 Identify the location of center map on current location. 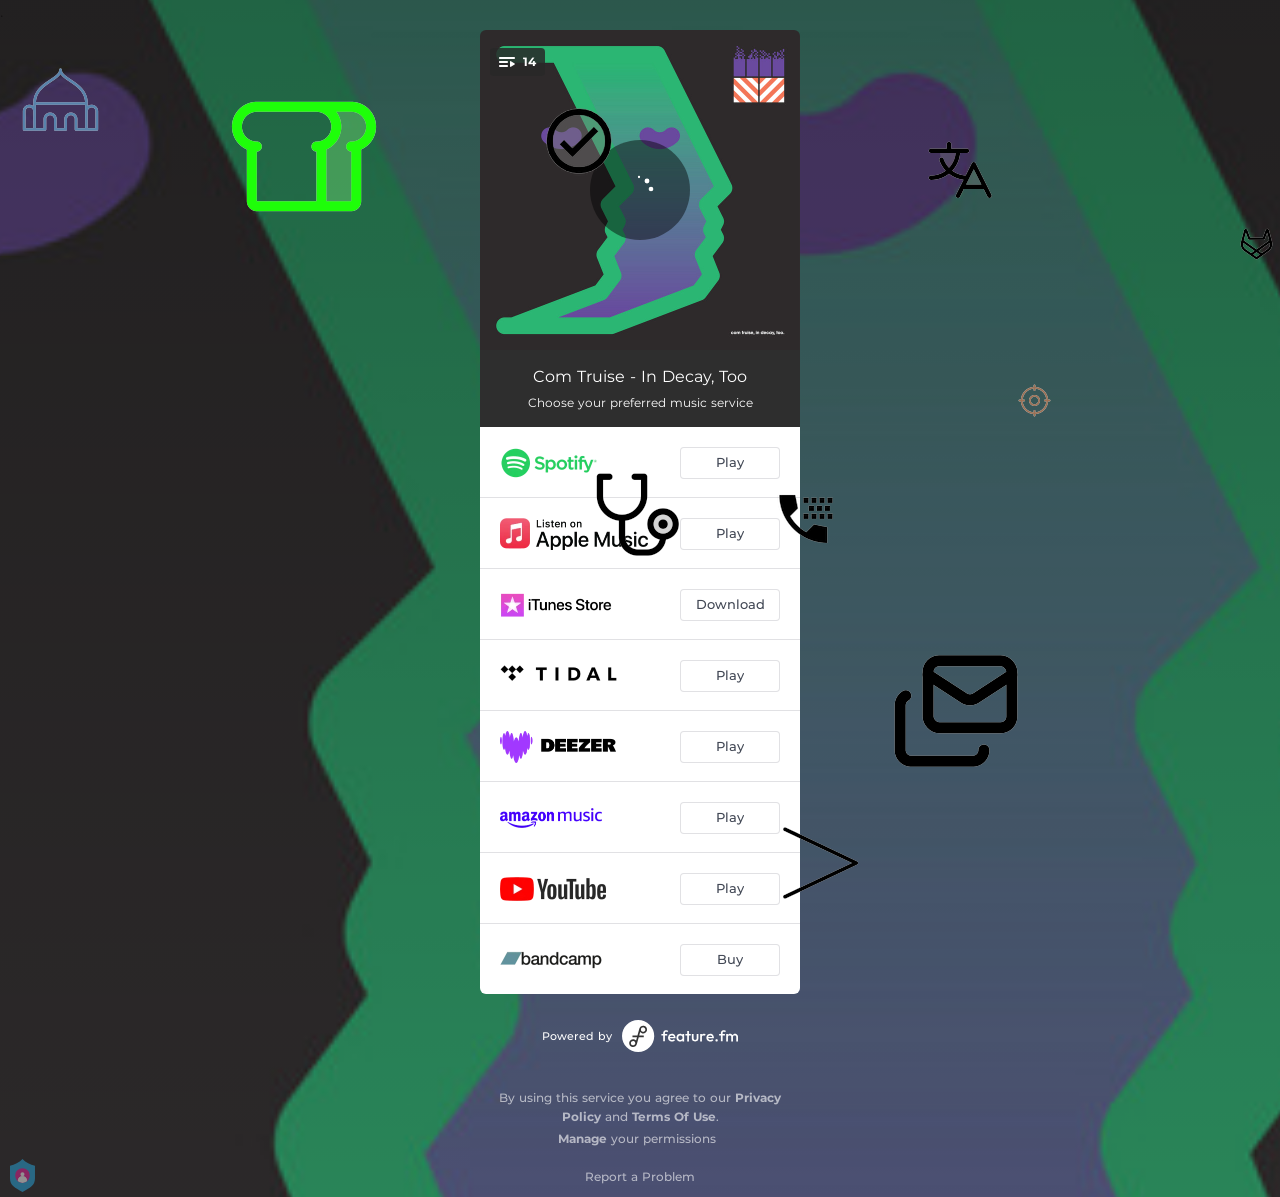
(1034, 400).